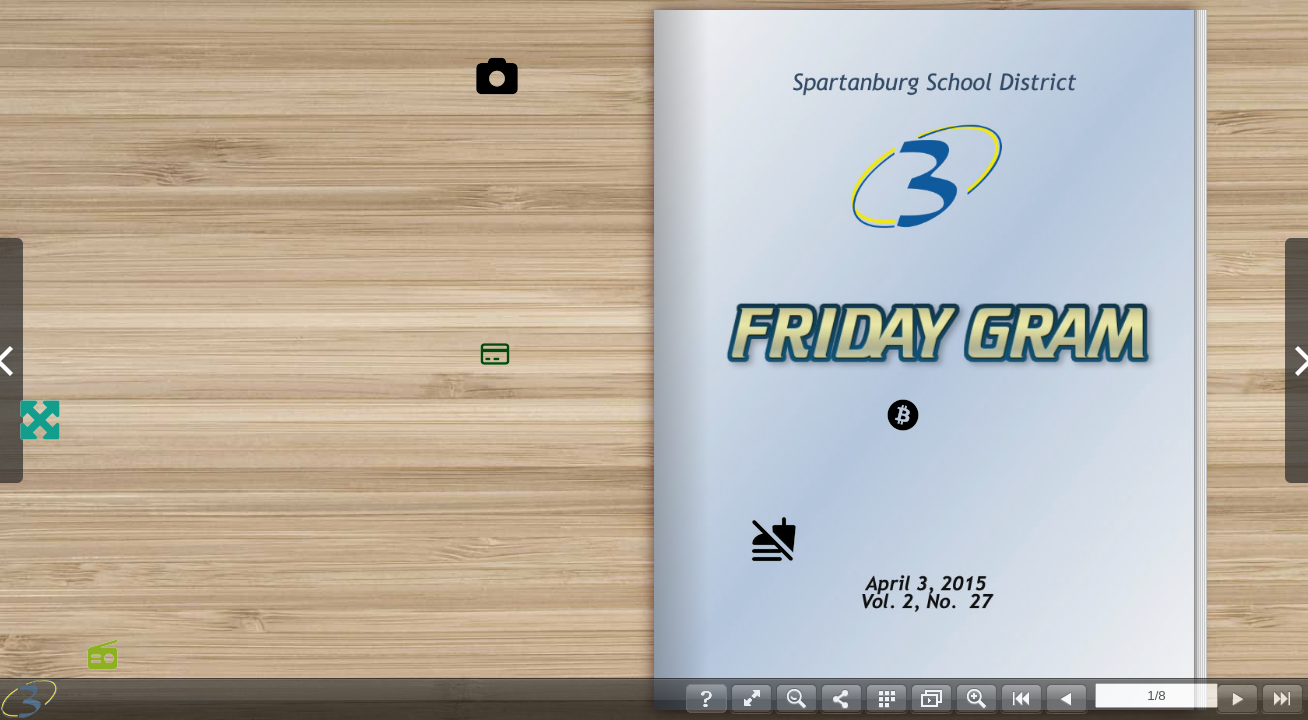  What do you see at coordinates (774, 539) in the screenshot?
I see `indicates food or eating is not allowed` at bounding box center [774, 539].